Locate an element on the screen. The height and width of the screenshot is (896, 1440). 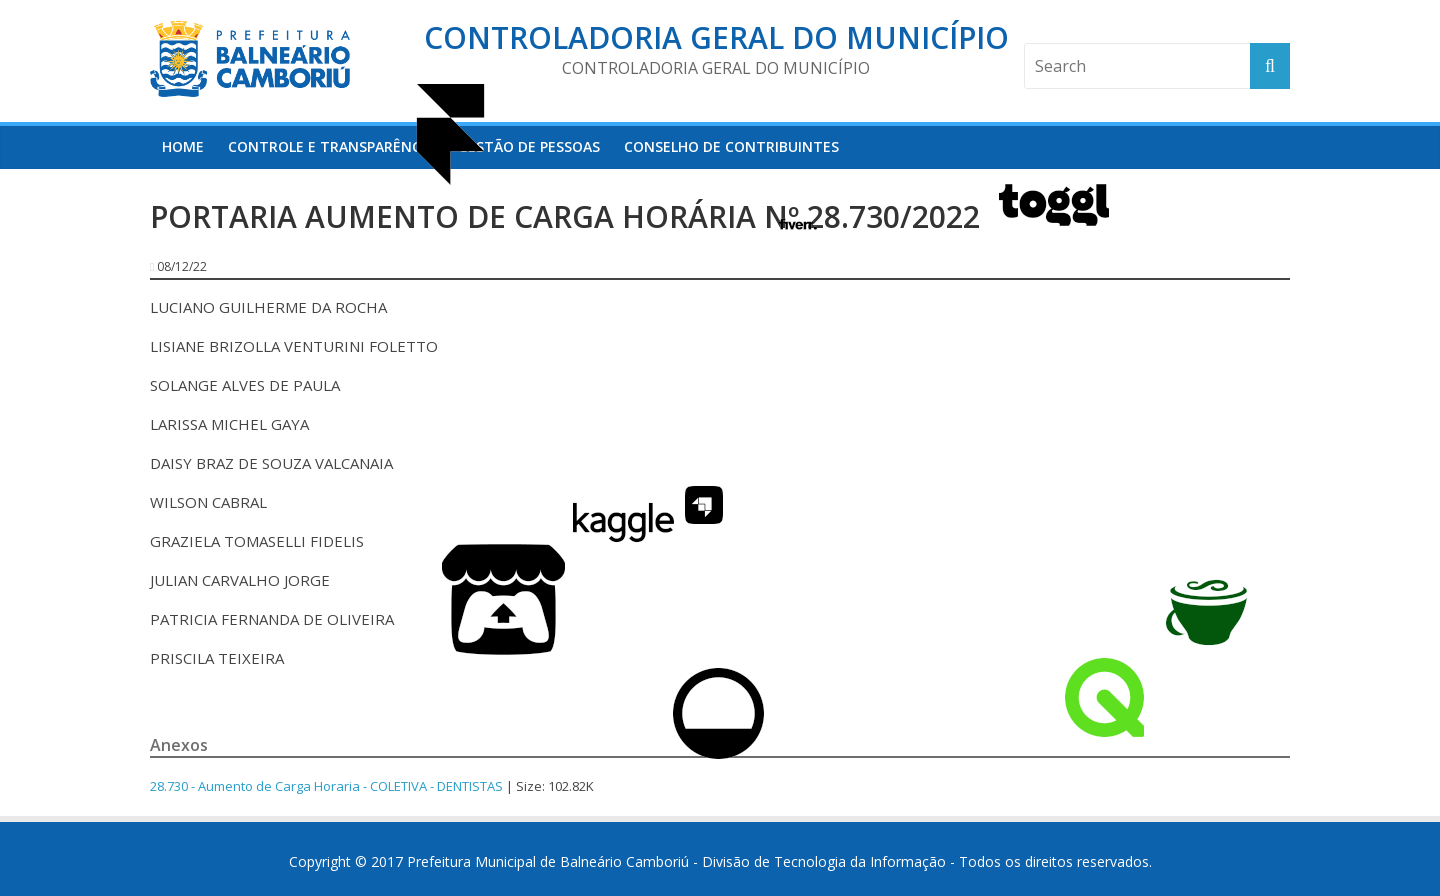
open the Fiverr app is located at coordinates (798, 224).